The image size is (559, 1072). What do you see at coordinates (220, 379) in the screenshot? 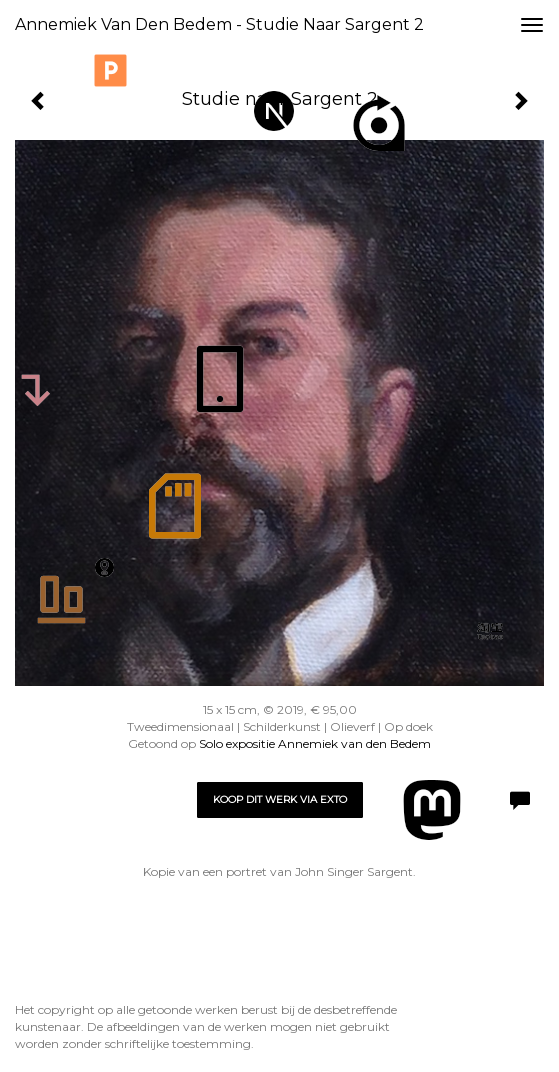
I see `access mobile device settings` at bounding box center [220, 379].